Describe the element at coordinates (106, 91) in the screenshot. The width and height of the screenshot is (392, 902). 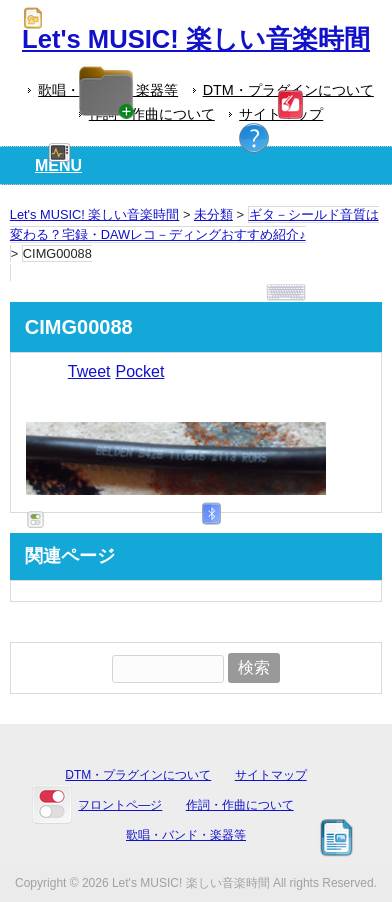
I see `create a new folder` at that location.